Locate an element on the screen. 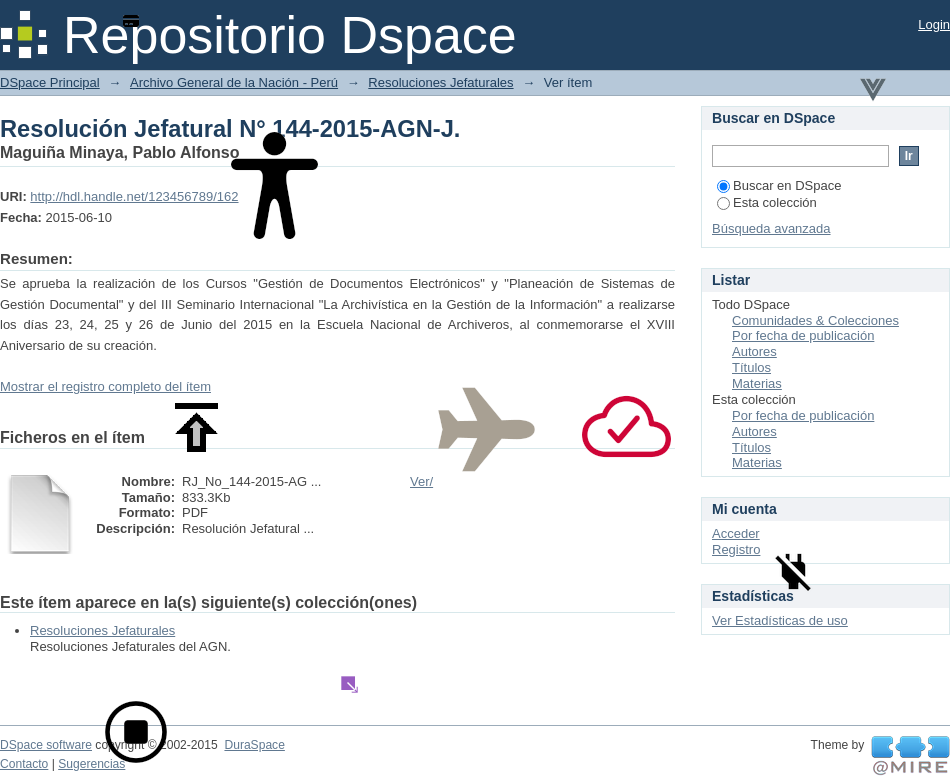  file successfully uploaded to cloud is located at coordinates (626, 426).